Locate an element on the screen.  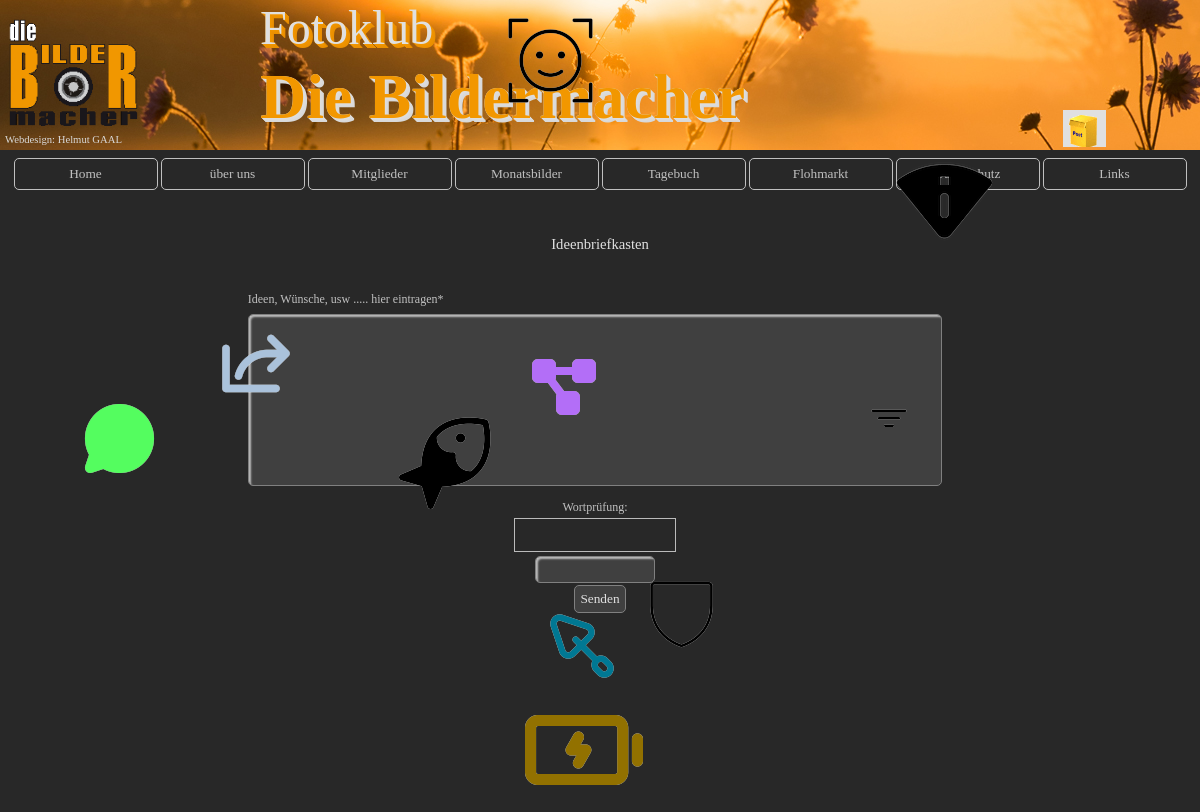
open chat or messaging is located at coordinates (119, 438).